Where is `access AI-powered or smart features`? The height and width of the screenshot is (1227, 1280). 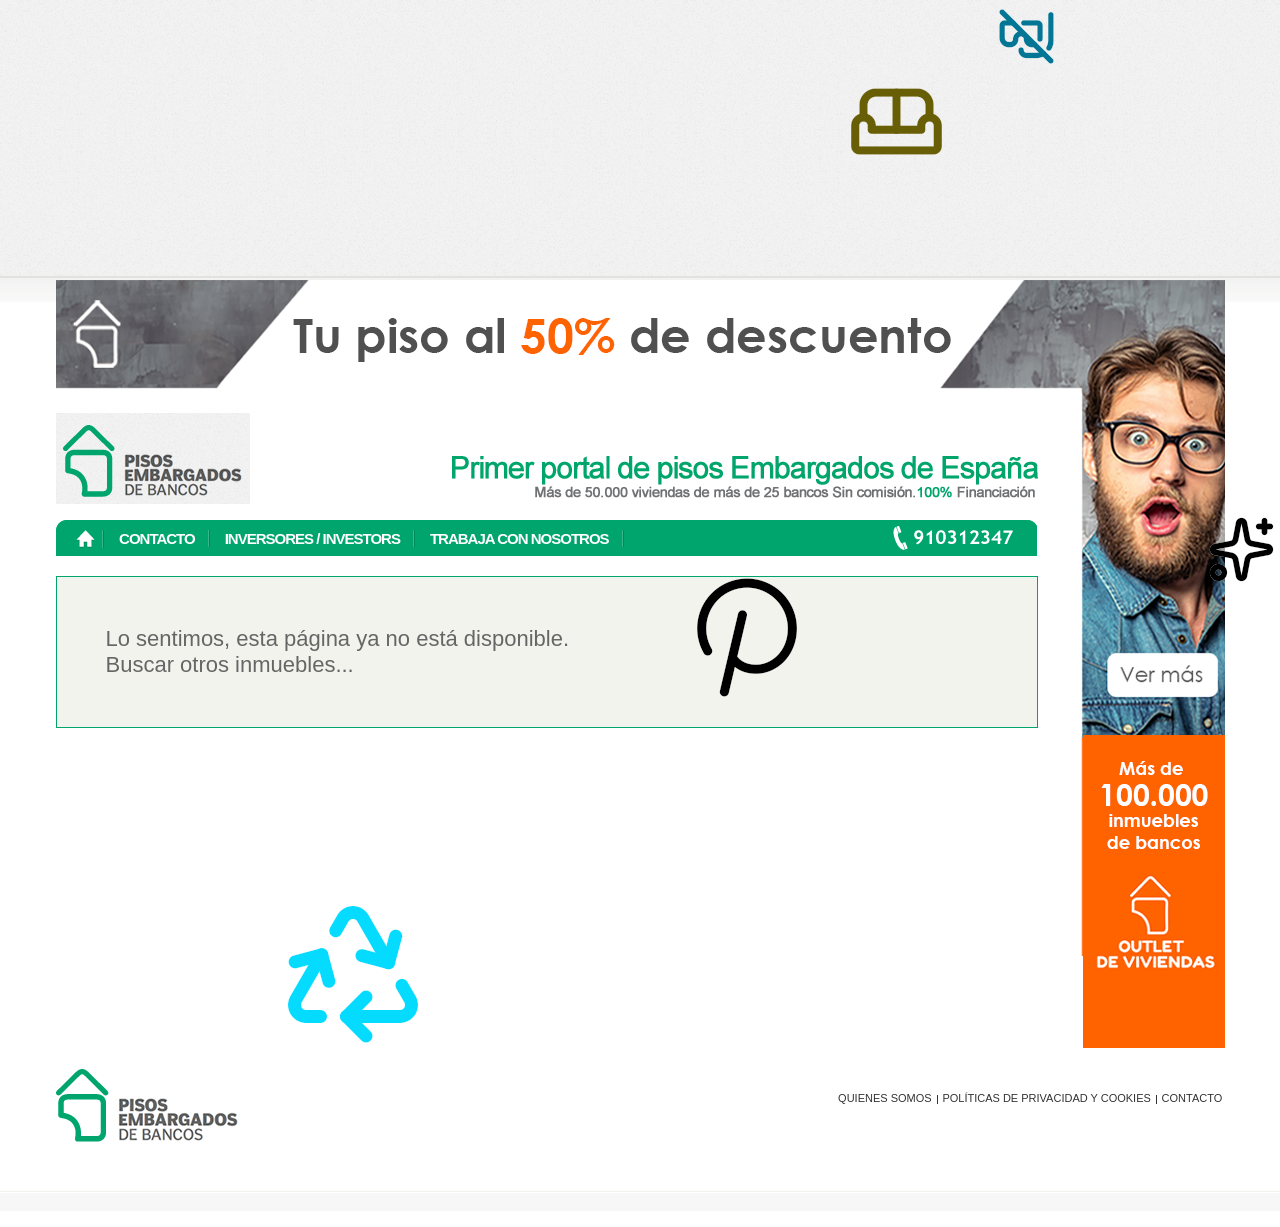 access AI-powered or smart features is located at coordinates (1241, 549).